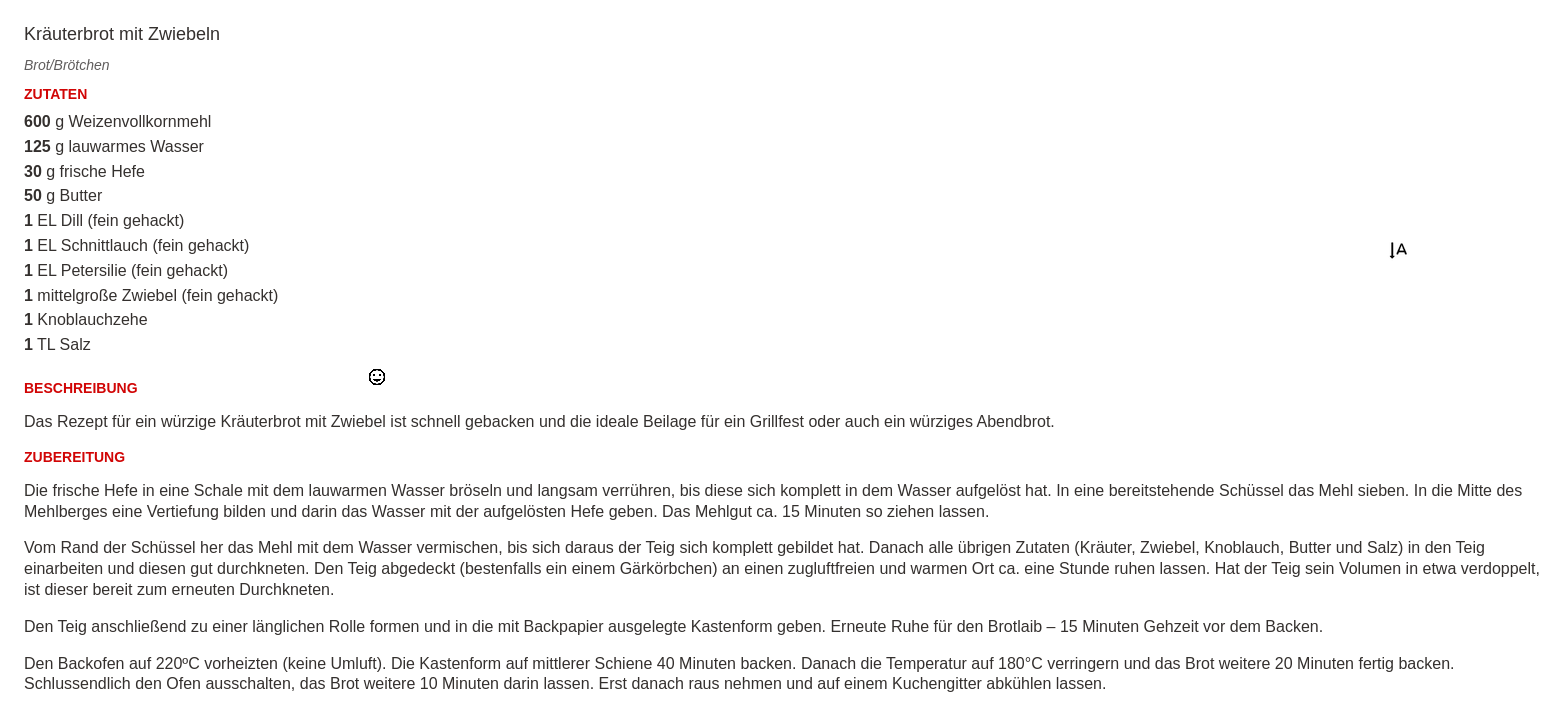  I want to click on rotate text to vertical orientation, so click(1398, 250).